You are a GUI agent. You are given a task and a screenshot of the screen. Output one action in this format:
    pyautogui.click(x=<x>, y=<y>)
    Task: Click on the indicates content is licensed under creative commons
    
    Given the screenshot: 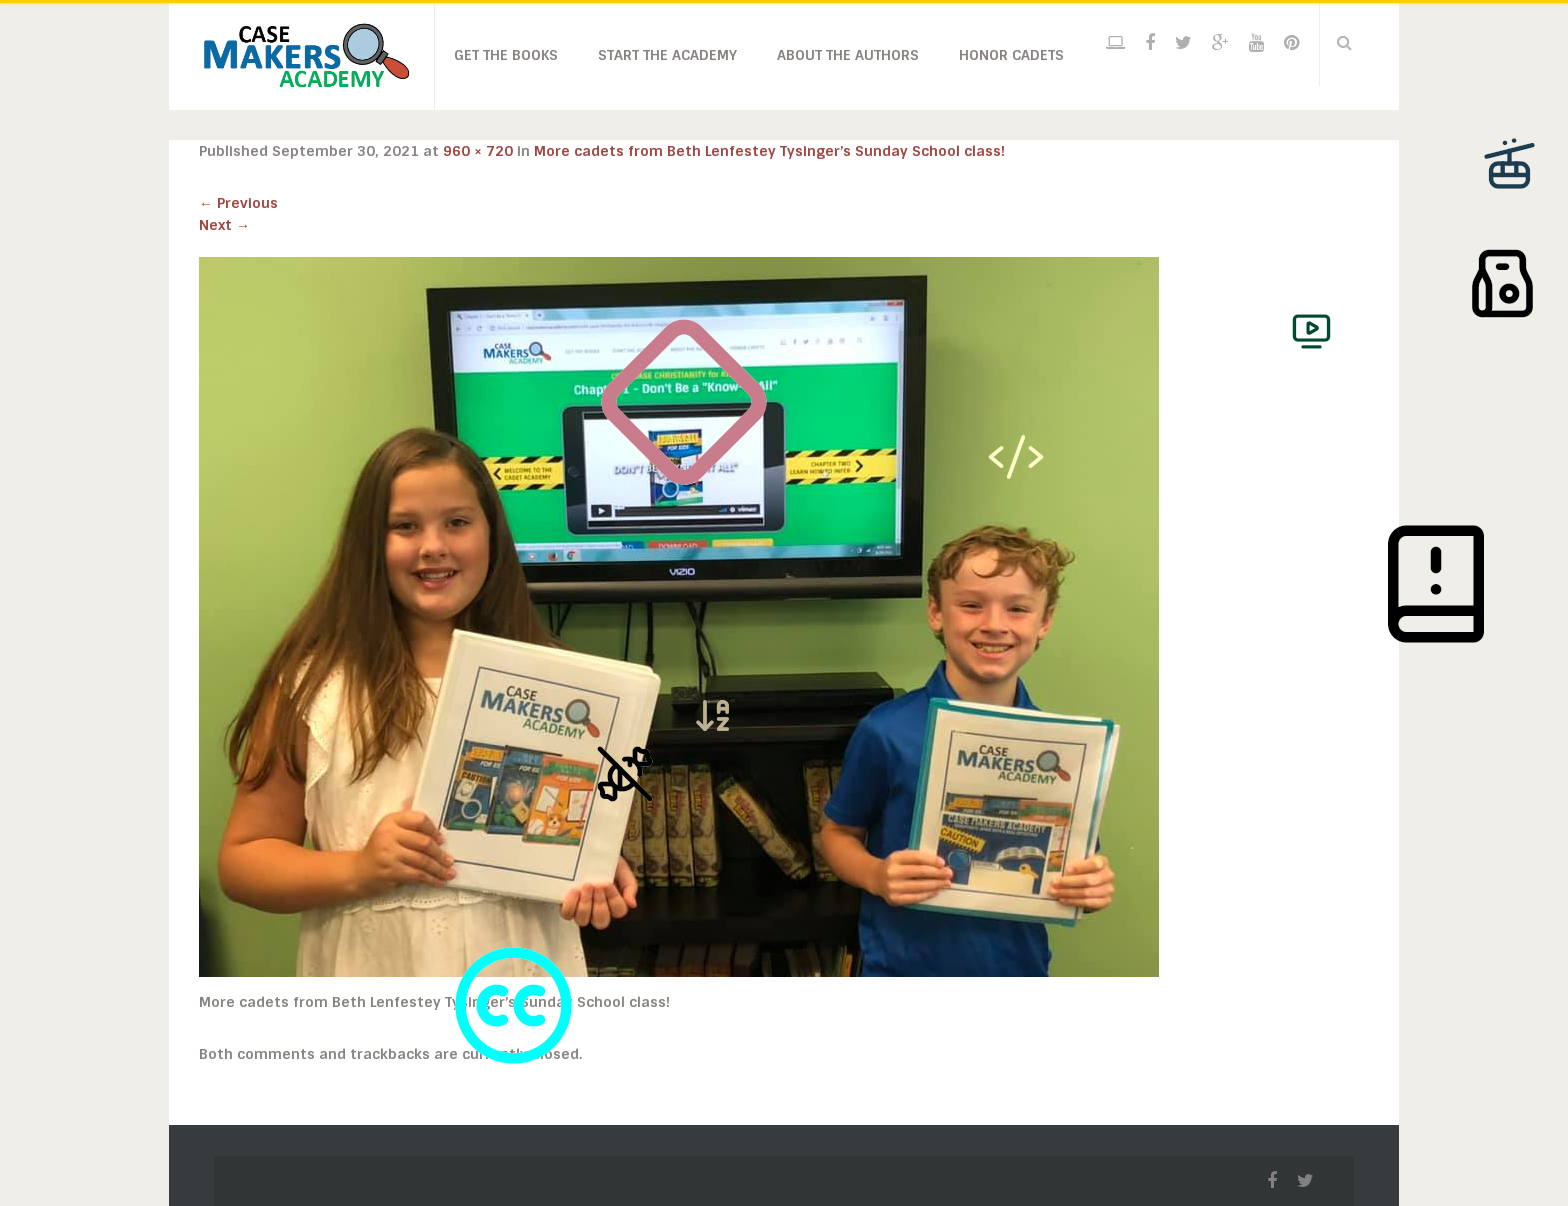 What is the action you would take?
    pyautogui.click(x=513, y=1005)
    